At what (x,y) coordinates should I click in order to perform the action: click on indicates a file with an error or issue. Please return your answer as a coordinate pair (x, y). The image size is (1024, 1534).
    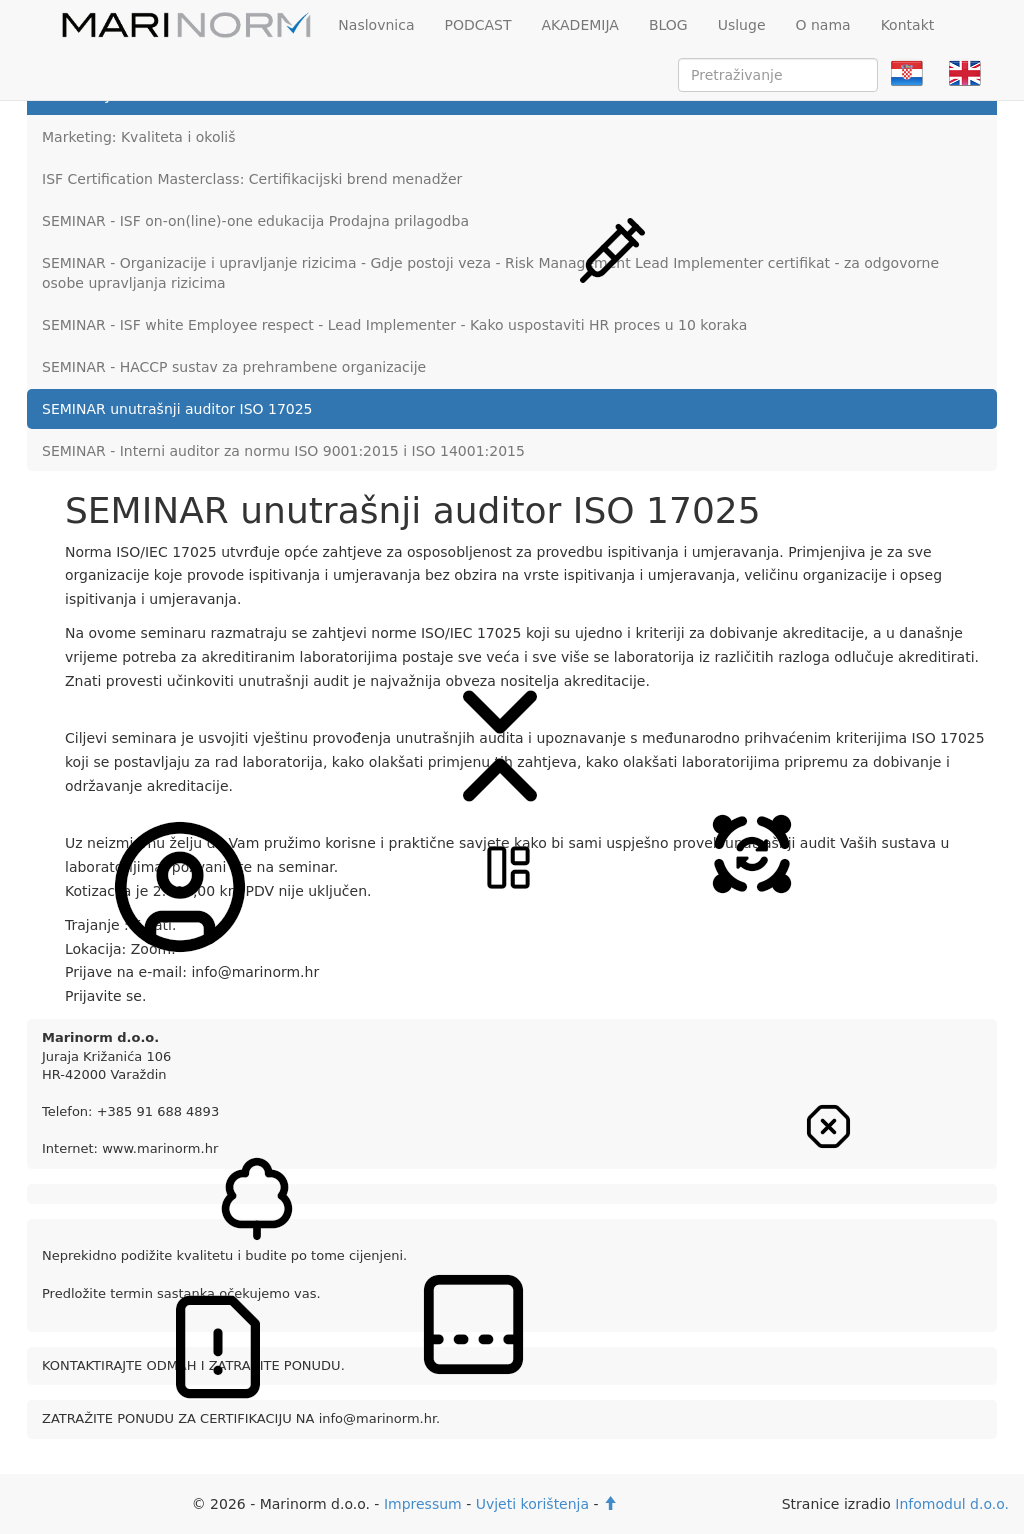
    Looking at the image, I should click on (218, 1347).